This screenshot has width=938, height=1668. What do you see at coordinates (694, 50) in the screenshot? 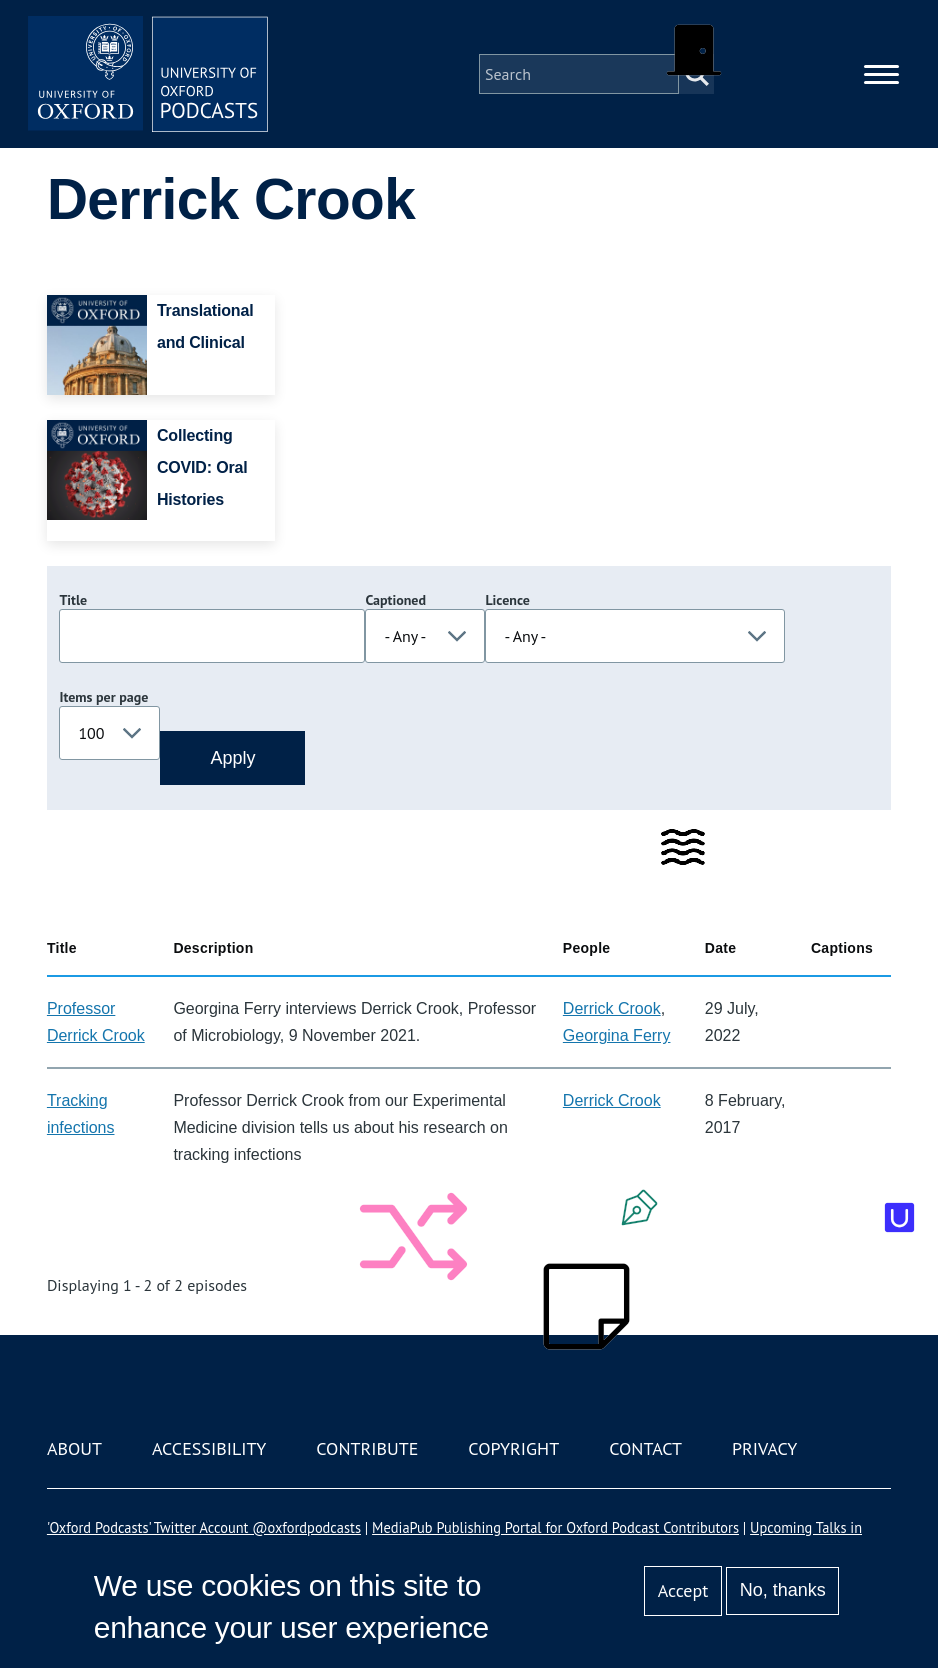
I see `exit or log out of the application` at bounding box center [694, 50].